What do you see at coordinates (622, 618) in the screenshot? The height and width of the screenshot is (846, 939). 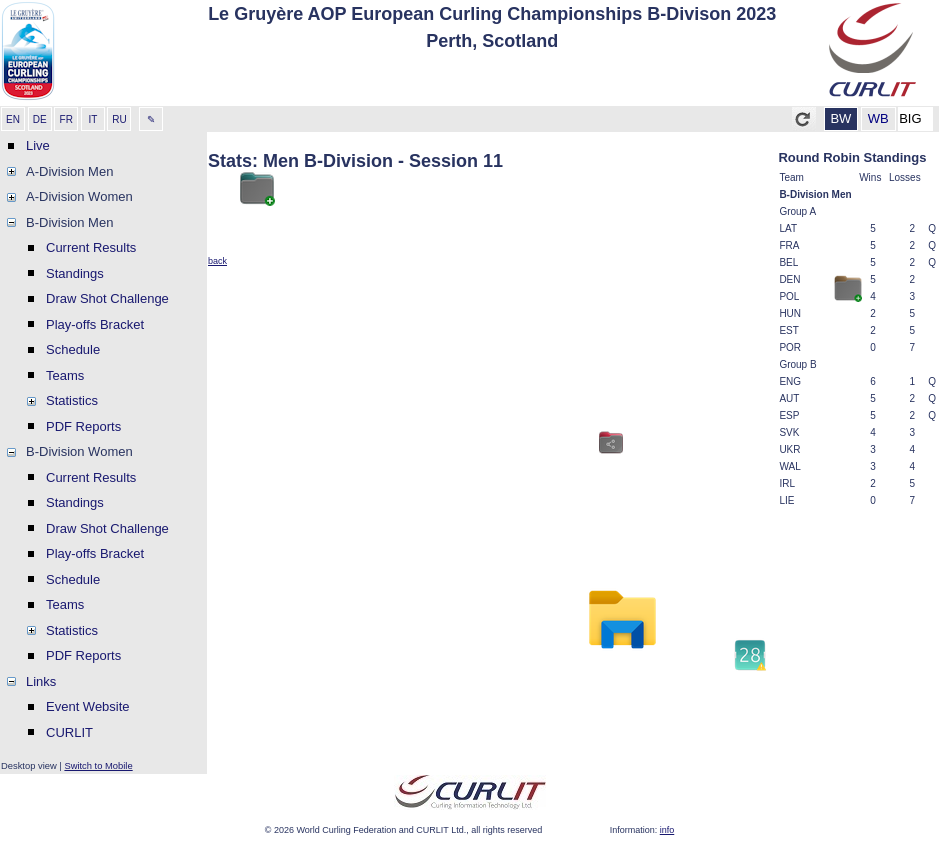 I see `open windows file explorer` at bounding box center [622, 618].